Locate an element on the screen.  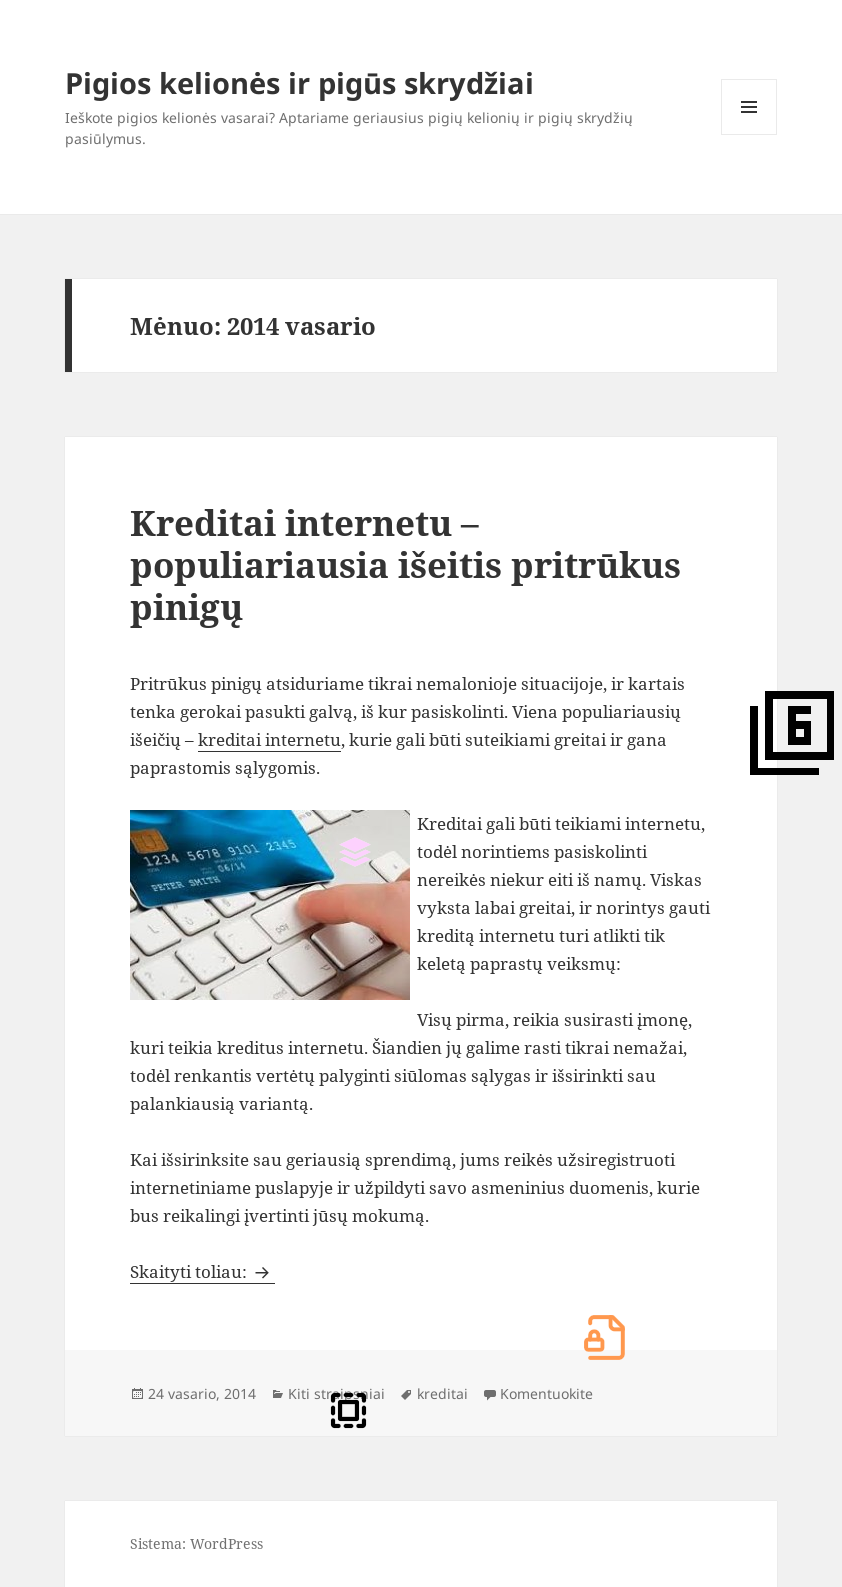
access a password-protected file is located at coordinates (606, 1337).